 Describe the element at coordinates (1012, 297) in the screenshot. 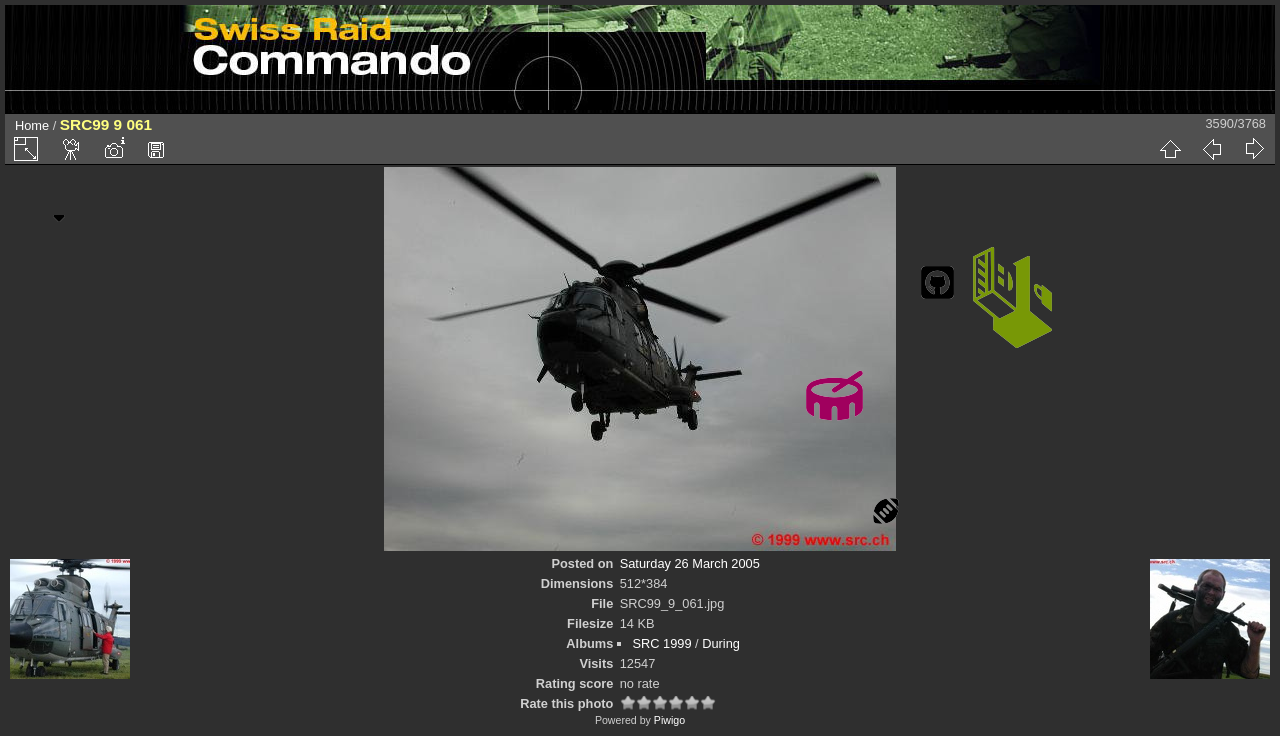

I see `tails operating system logo` at that location.